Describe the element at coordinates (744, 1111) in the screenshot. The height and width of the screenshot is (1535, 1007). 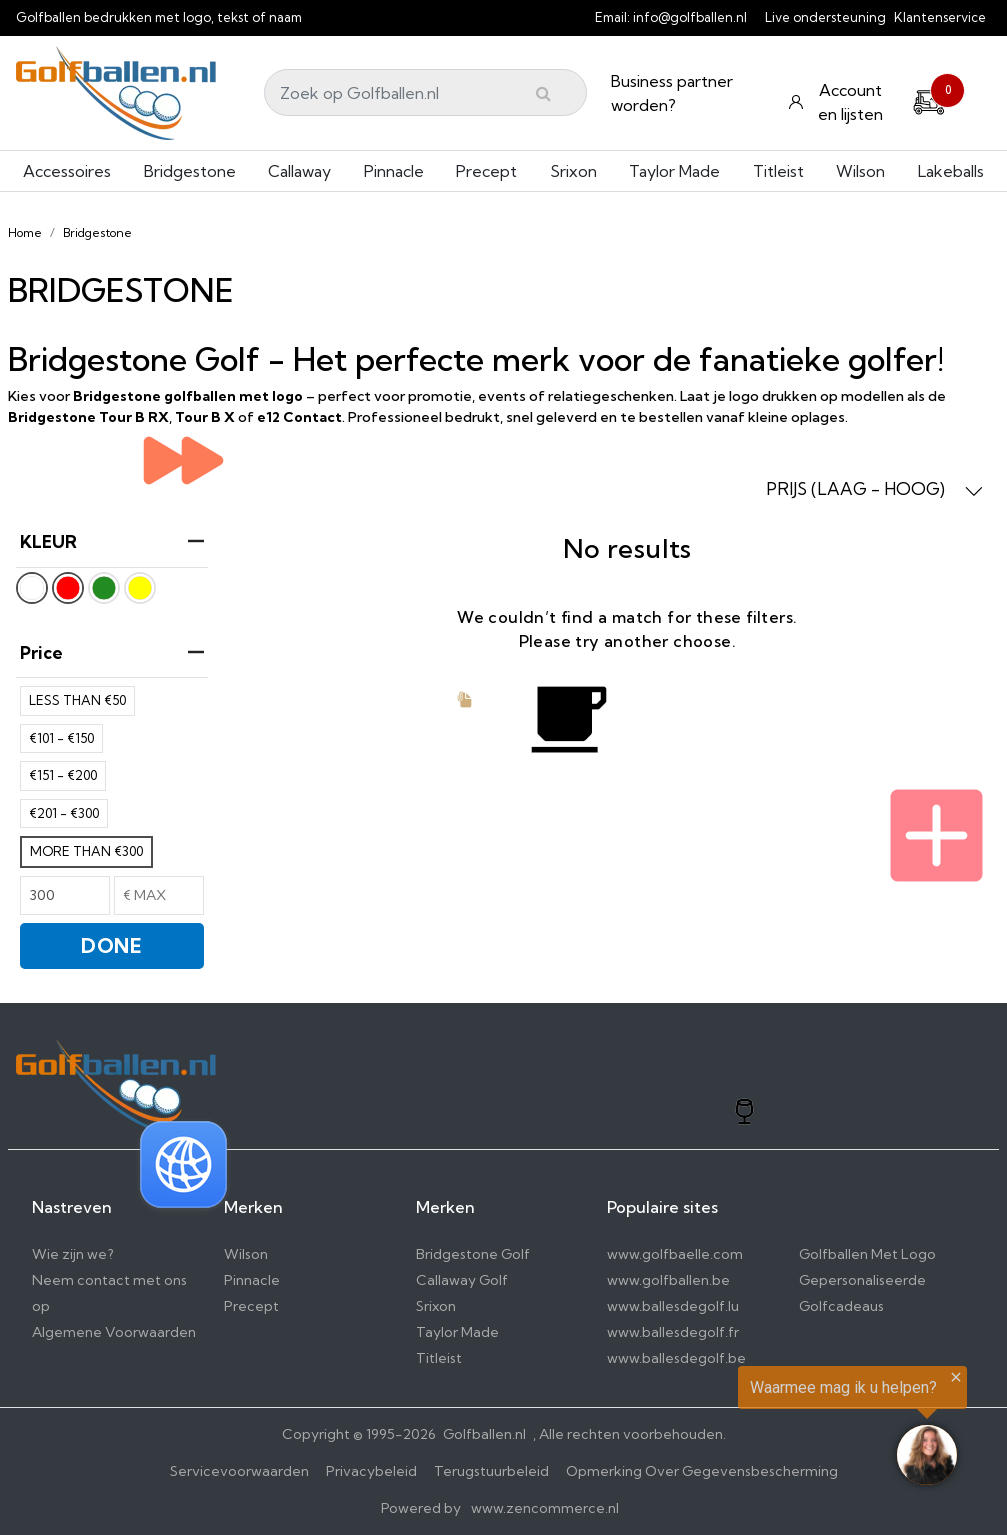
I see `view drink or beverage options` at that location.